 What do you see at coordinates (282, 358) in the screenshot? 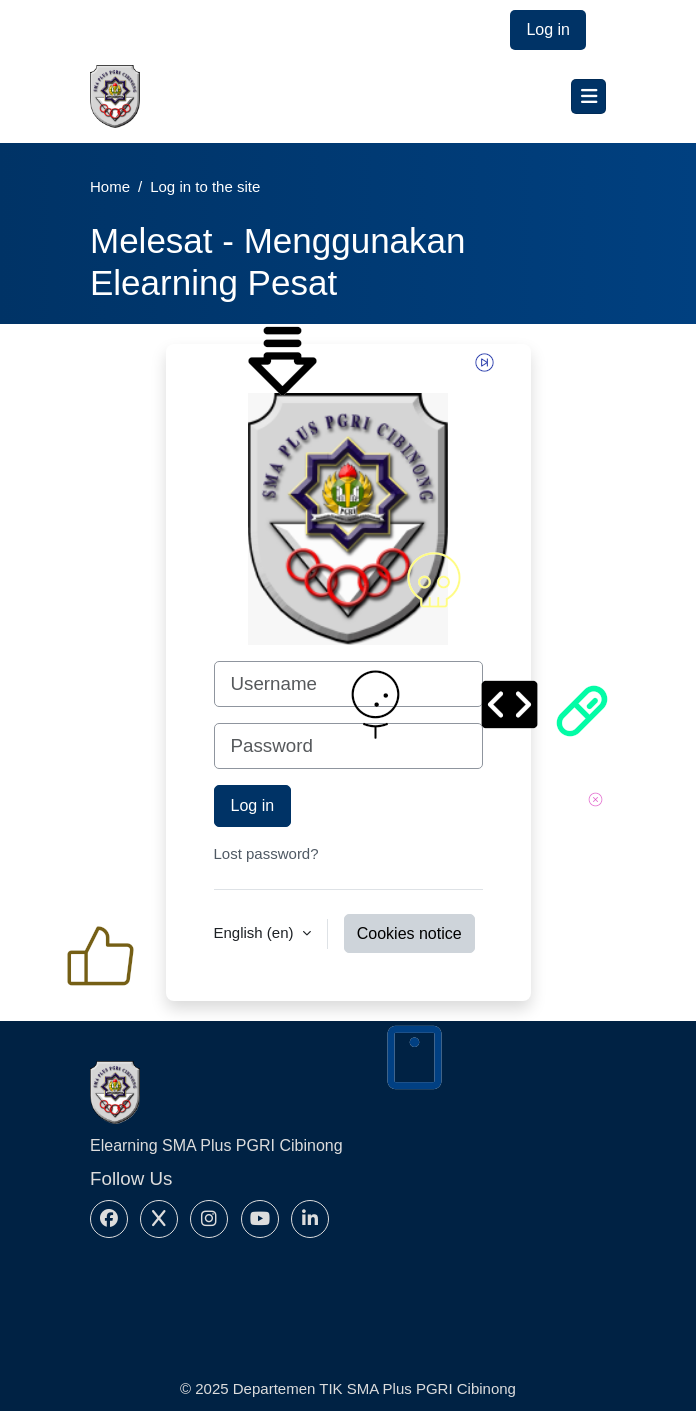
I see `download file or content` at bounding box center [282, 358].